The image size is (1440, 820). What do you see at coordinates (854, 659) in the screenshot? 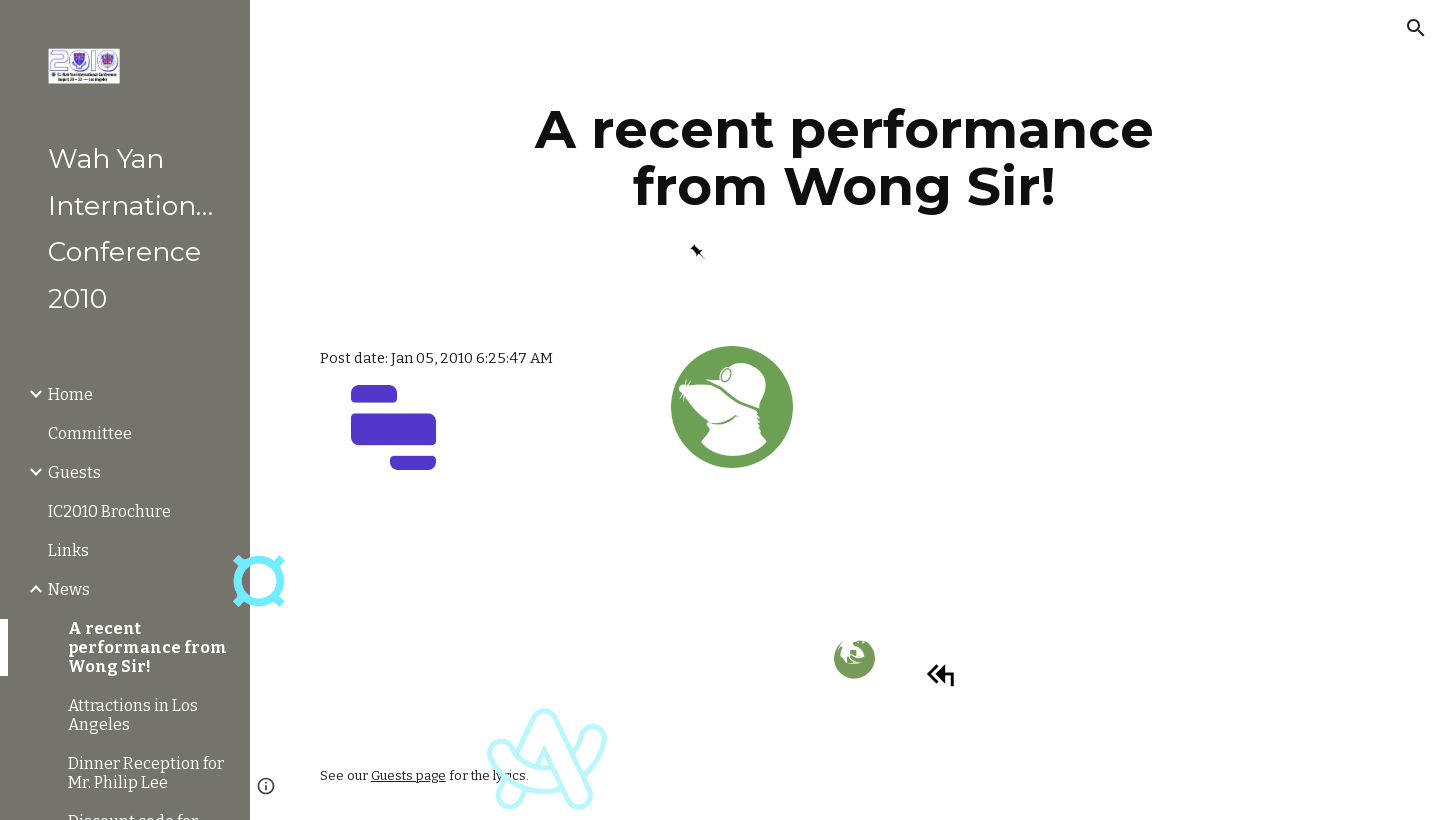
I see `linuxserver.io project logo` at bounding box center [854, 659].